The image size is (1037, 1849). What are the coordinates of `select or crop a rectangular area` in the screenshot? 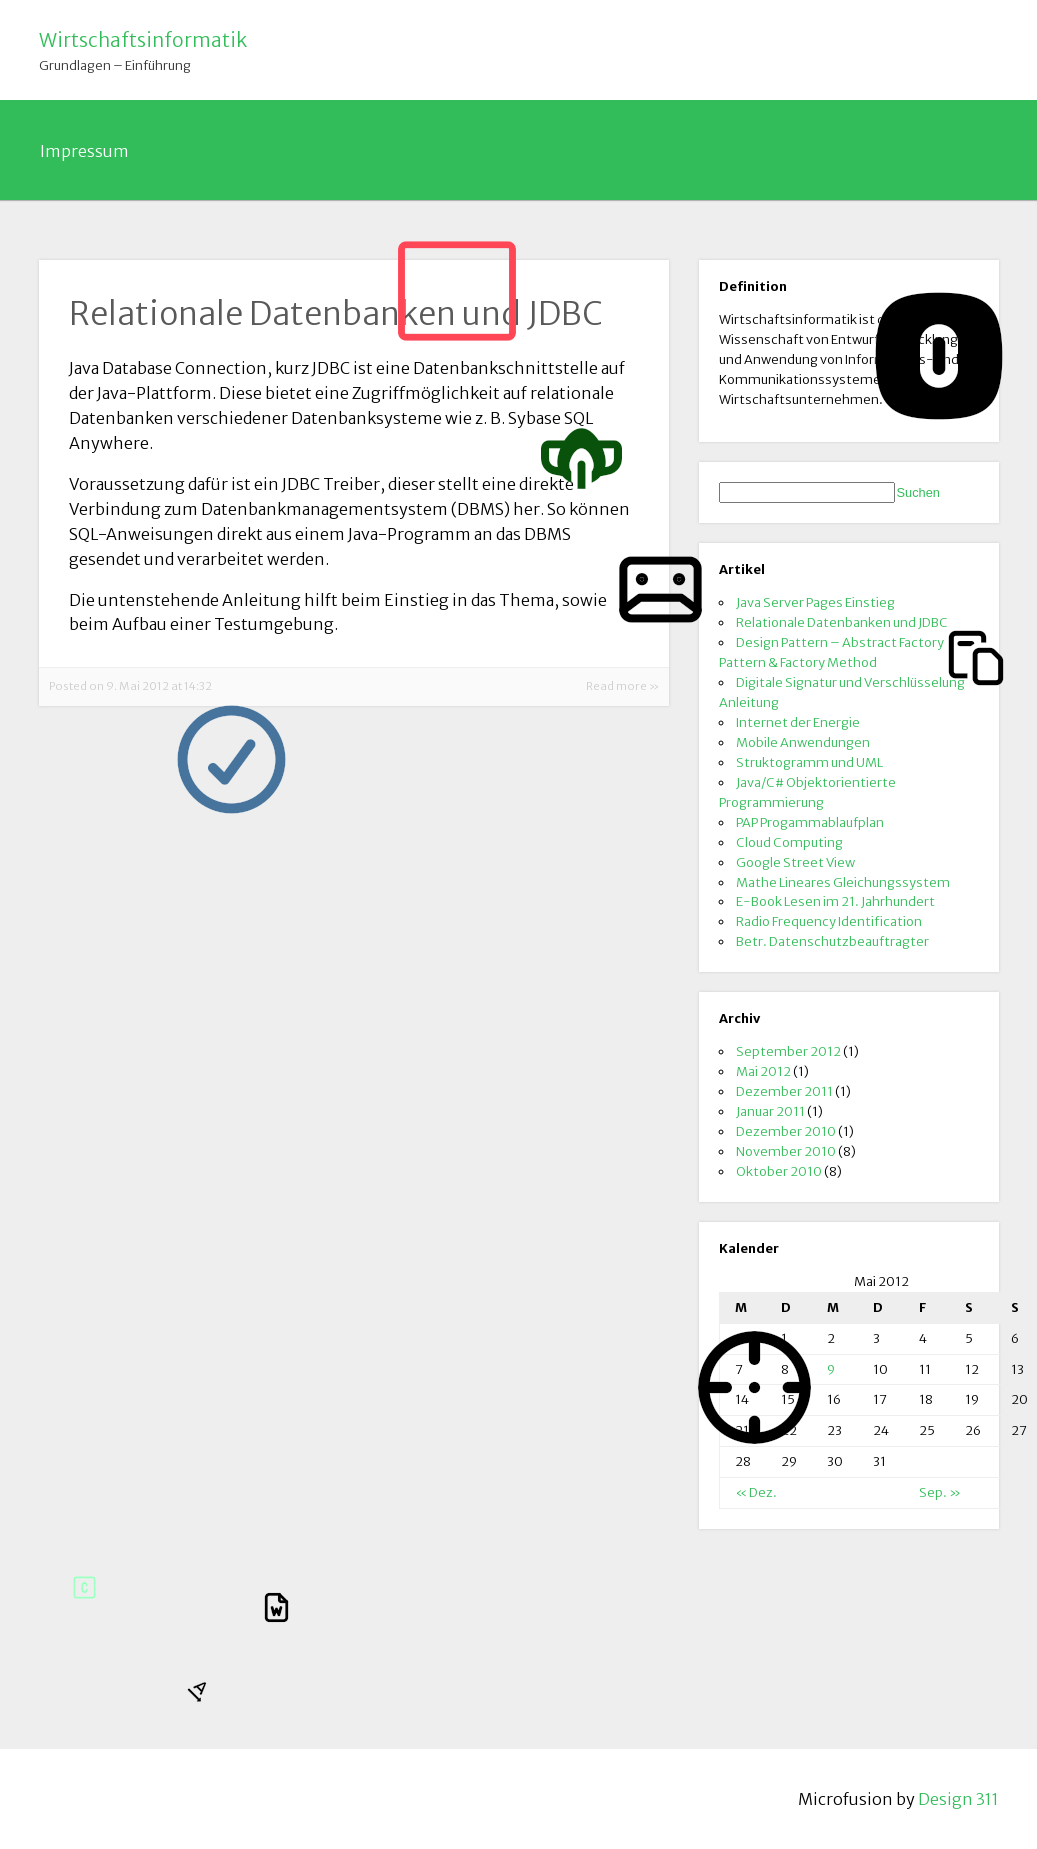 It's located at (457, 291).